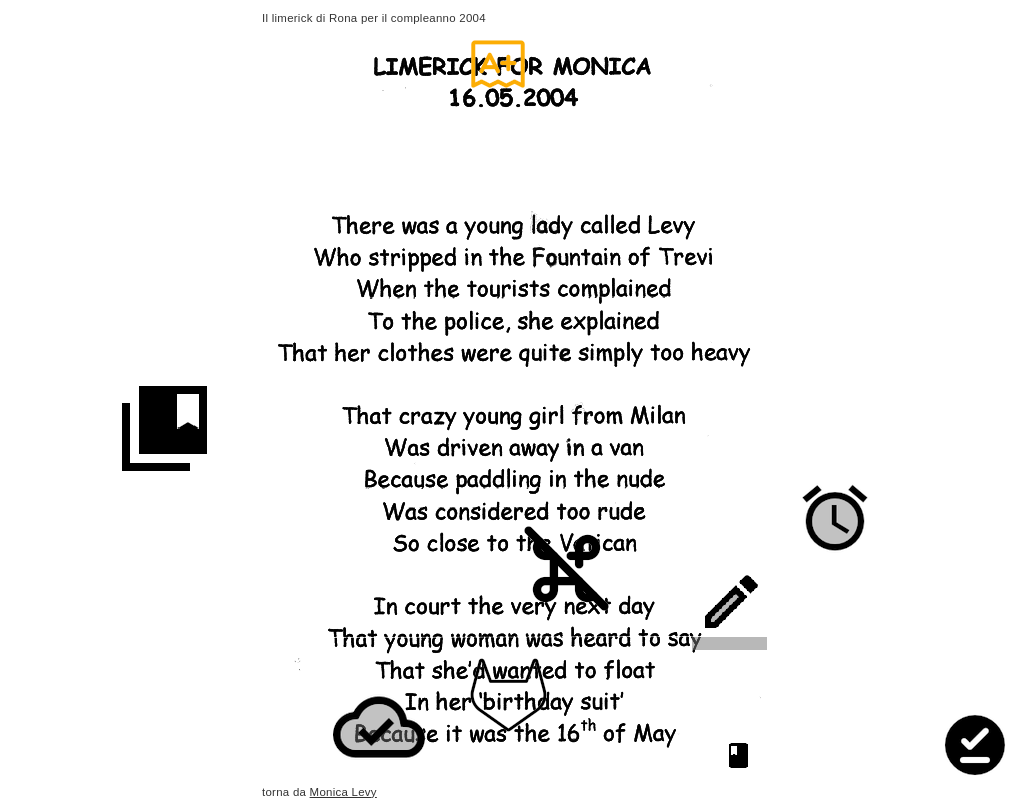  What do you see at coordinates (729, 612) in the screenshot?
I see `edit or change border color` at bounding box center [729, 612].